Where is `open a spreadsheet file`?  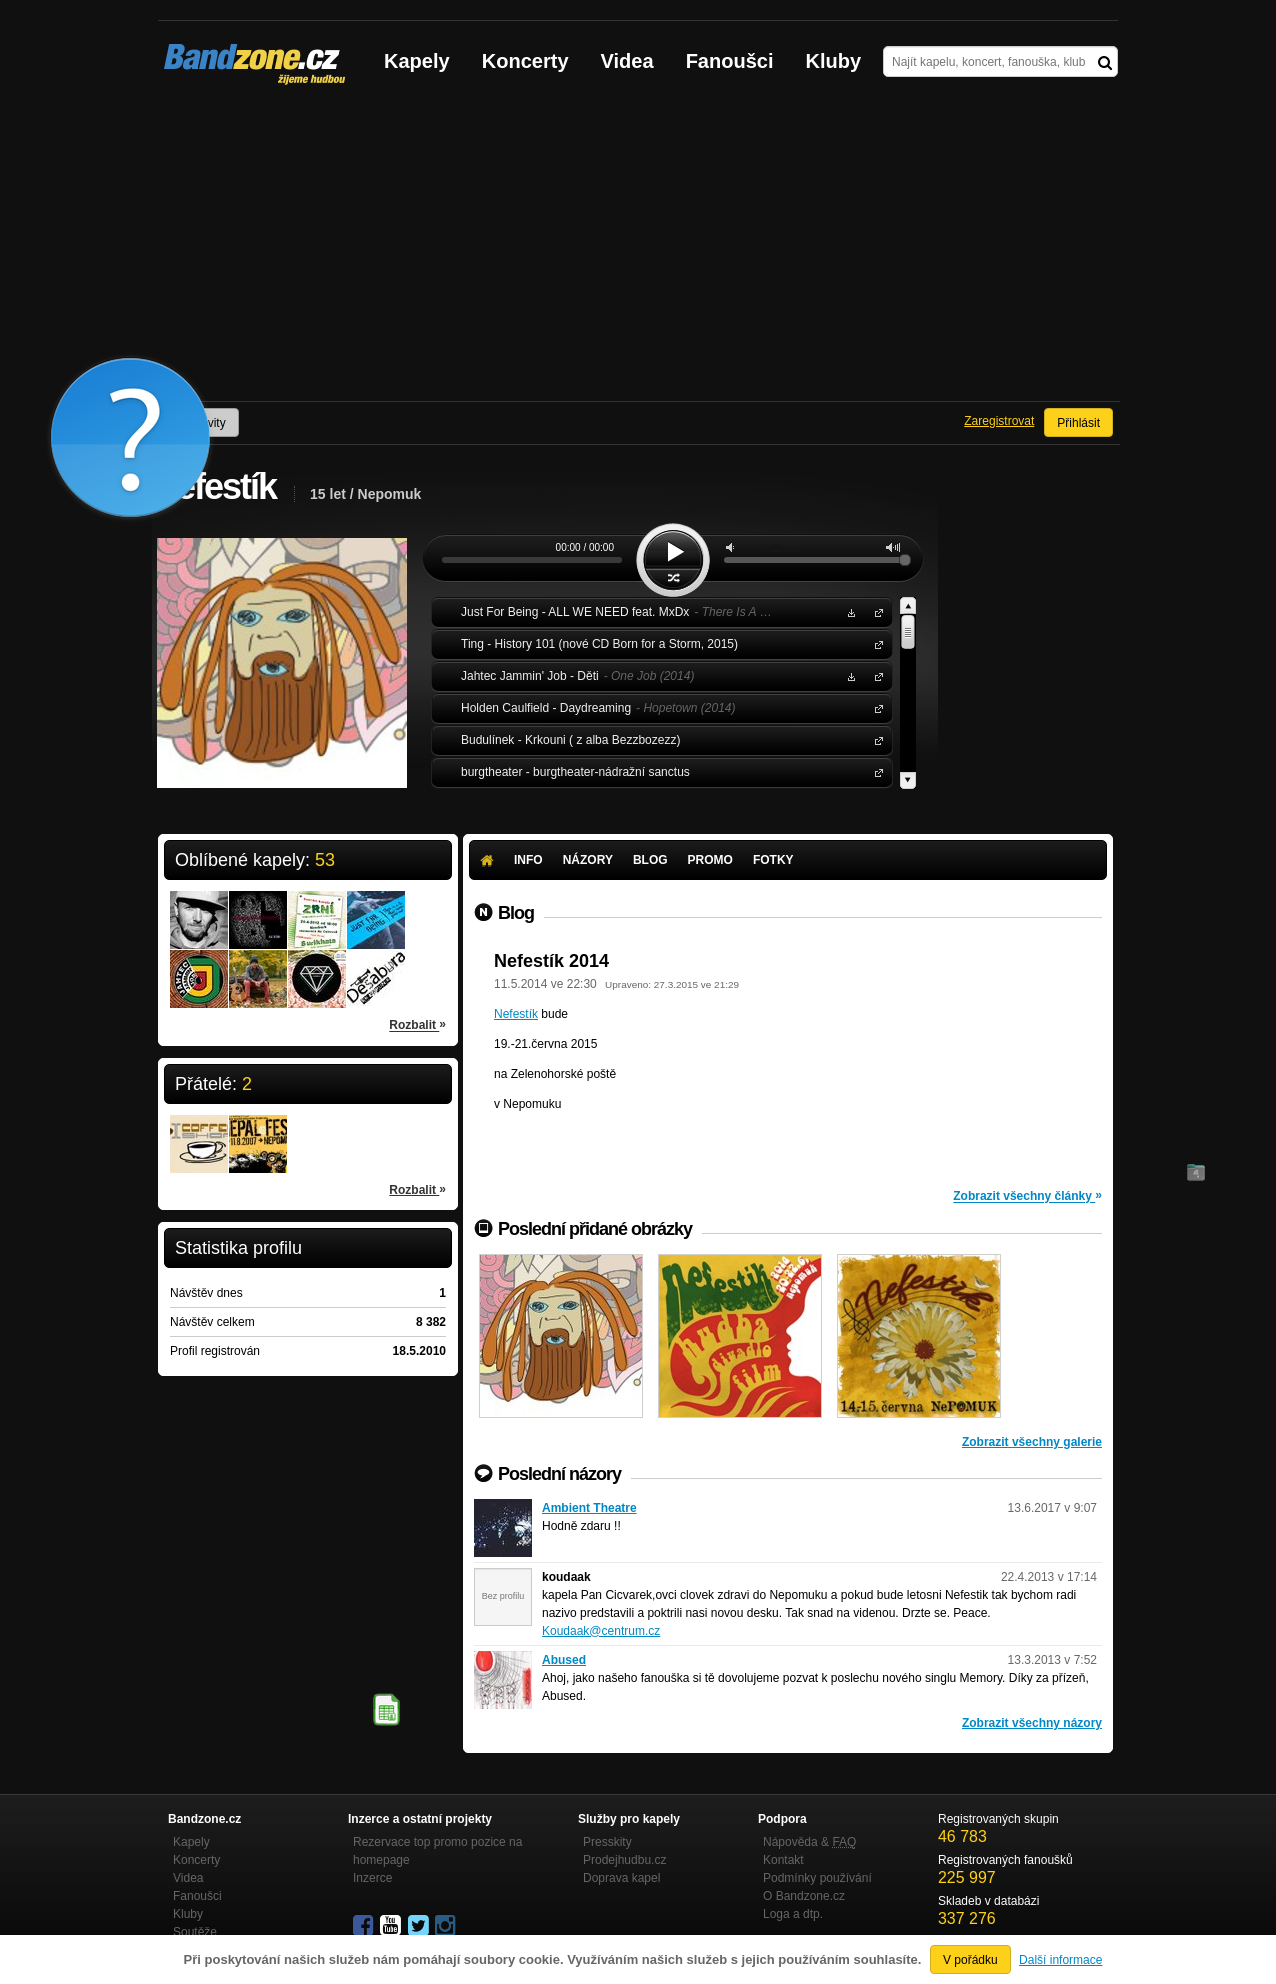 open a spreadsheet file is located at coordinates (386, 1709).